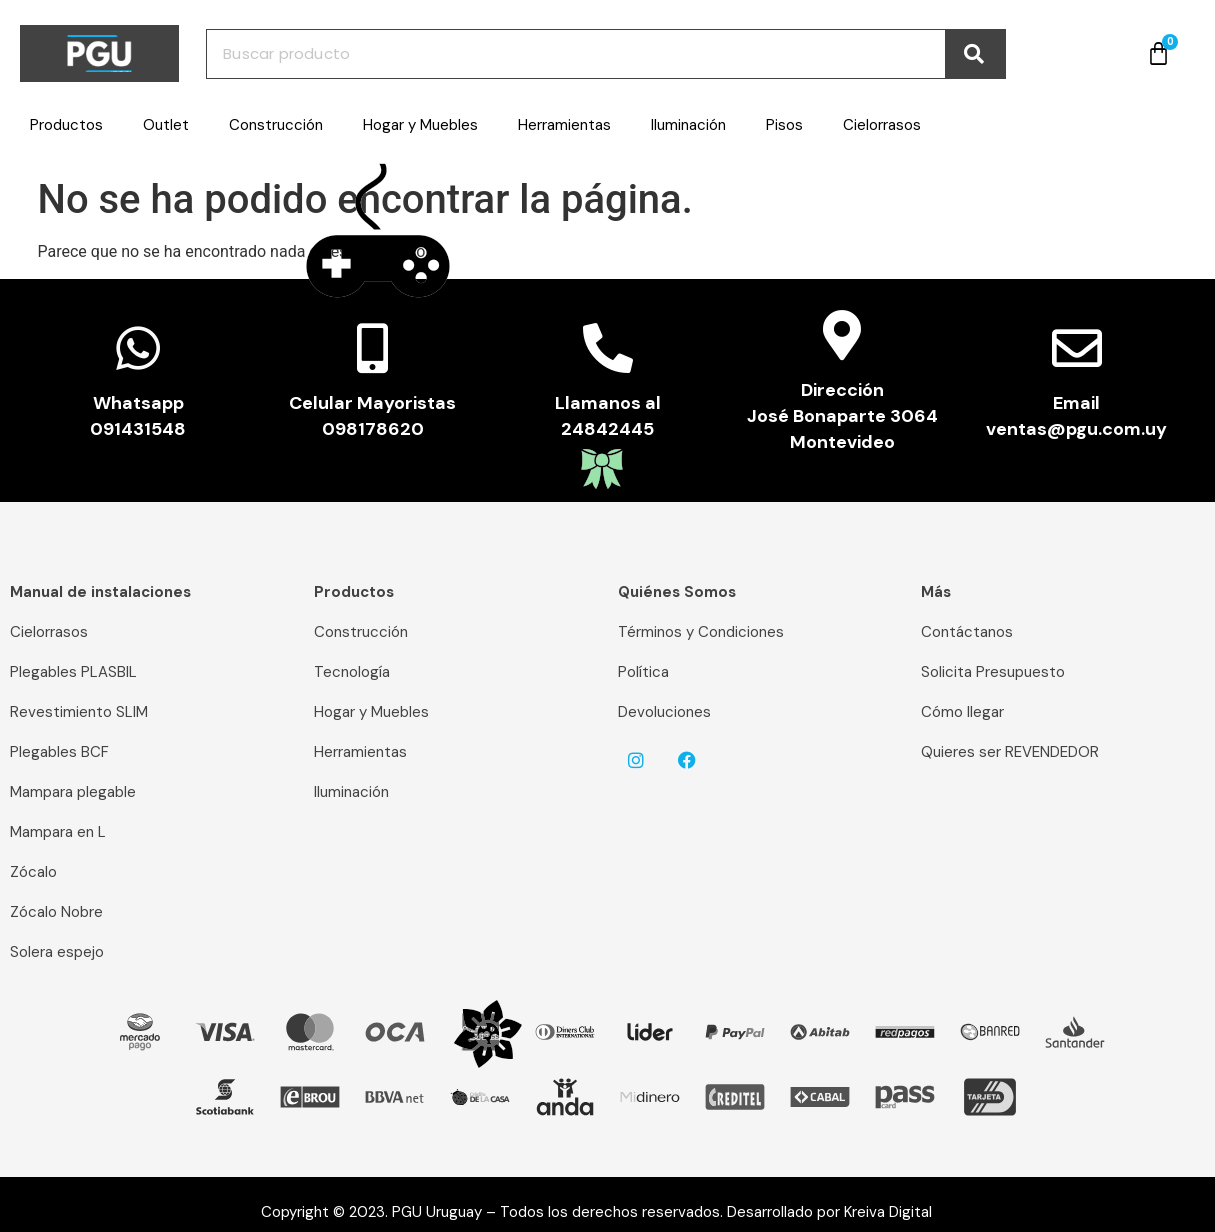  Describe the element at coordinates (378, 236) in the screenshot. I see `access gaming features or settings` at that location.